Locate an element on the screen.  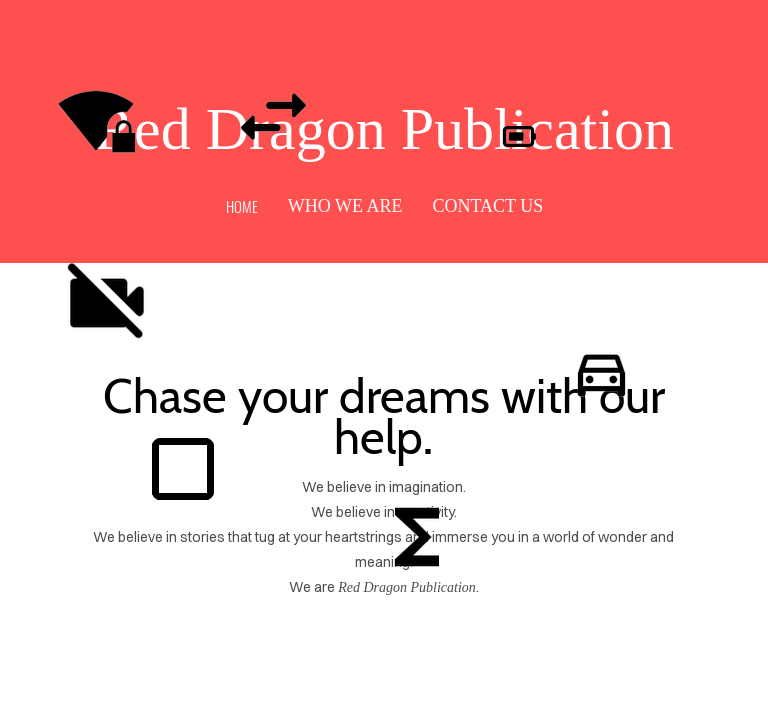
indicates battery level at 75% is located at coordinates (518, 136).